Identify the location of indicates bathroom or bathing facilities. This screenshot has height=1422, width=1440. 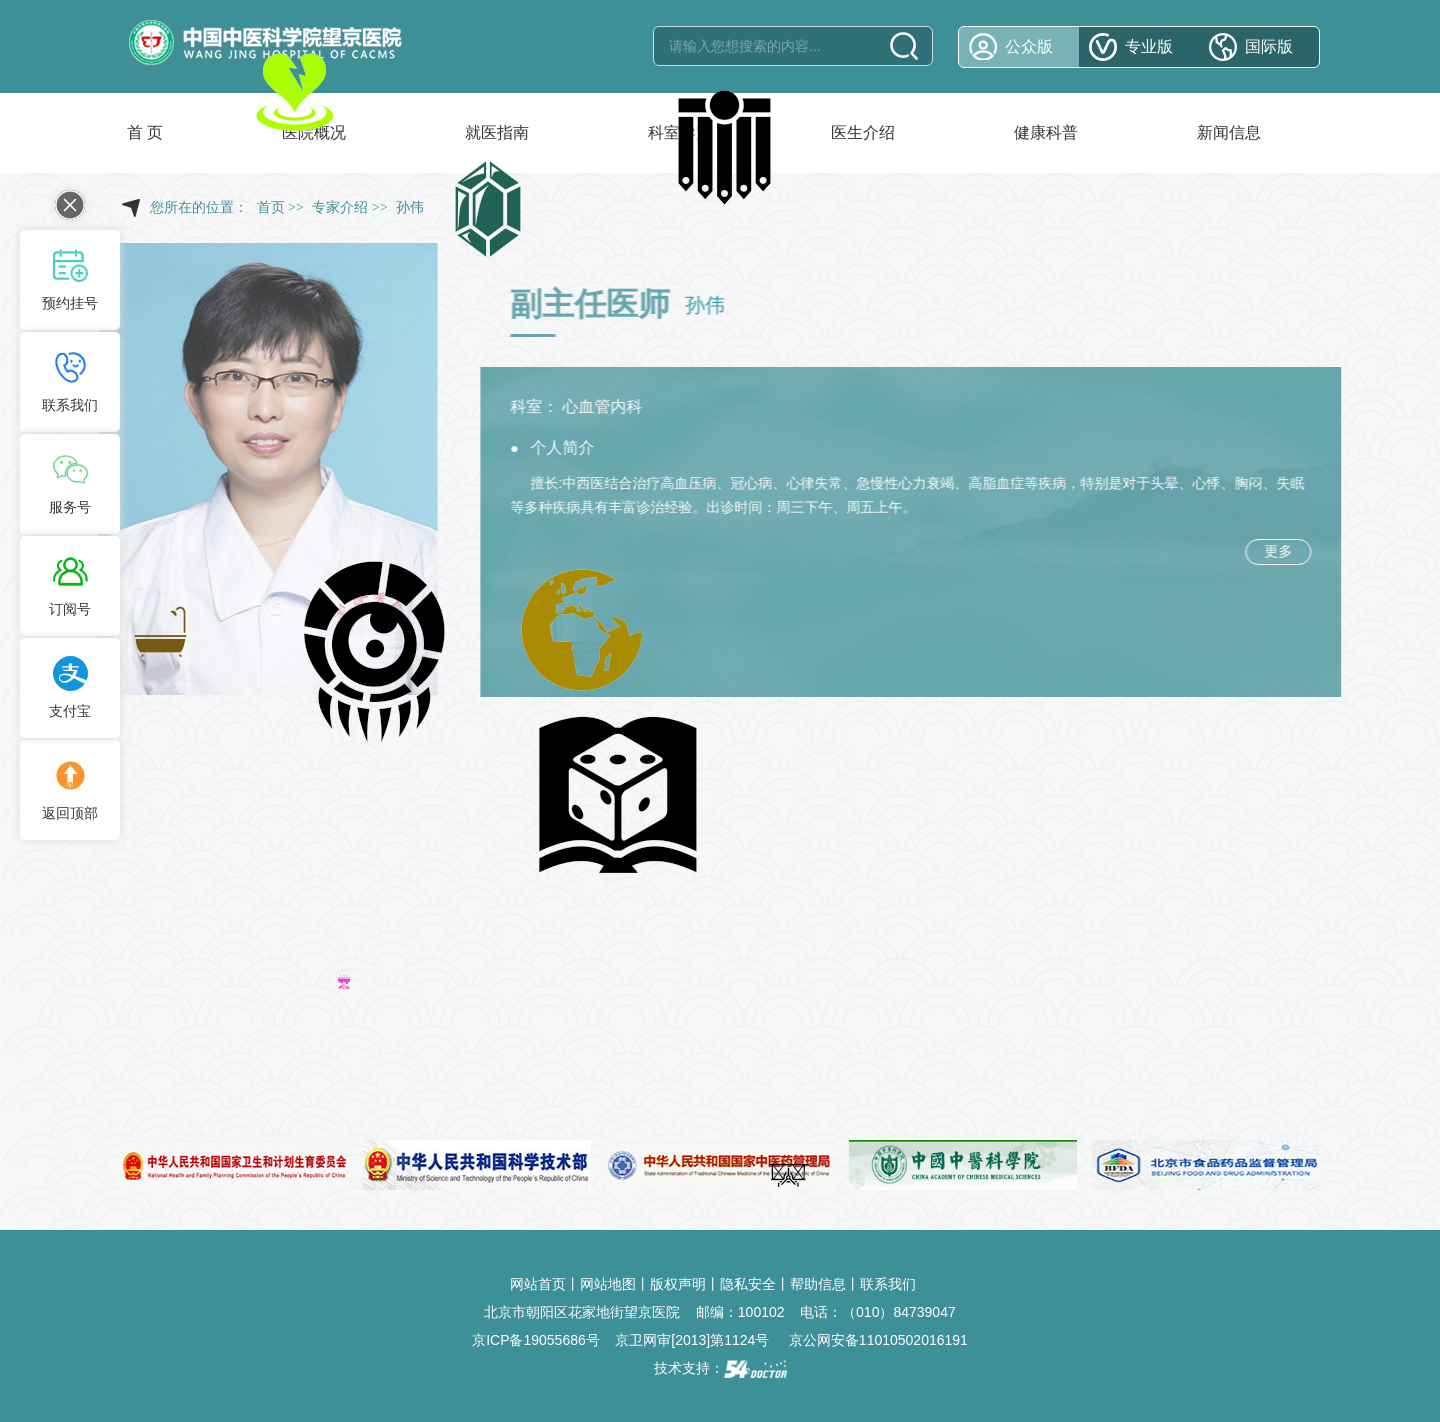
(160, 631).